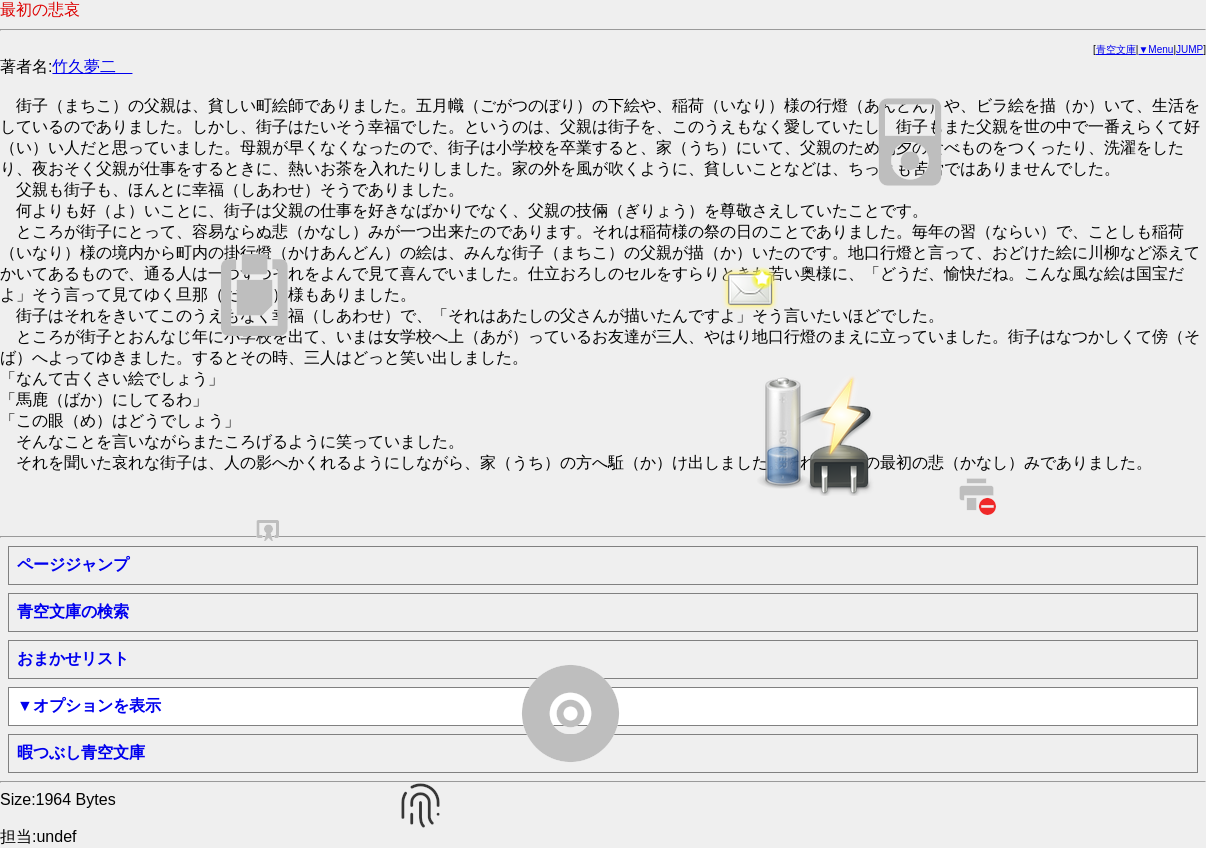 The height and width of the screenshot is (848, 1206). I want to click on indicates battery is low but currently charging, so click(812, 434).